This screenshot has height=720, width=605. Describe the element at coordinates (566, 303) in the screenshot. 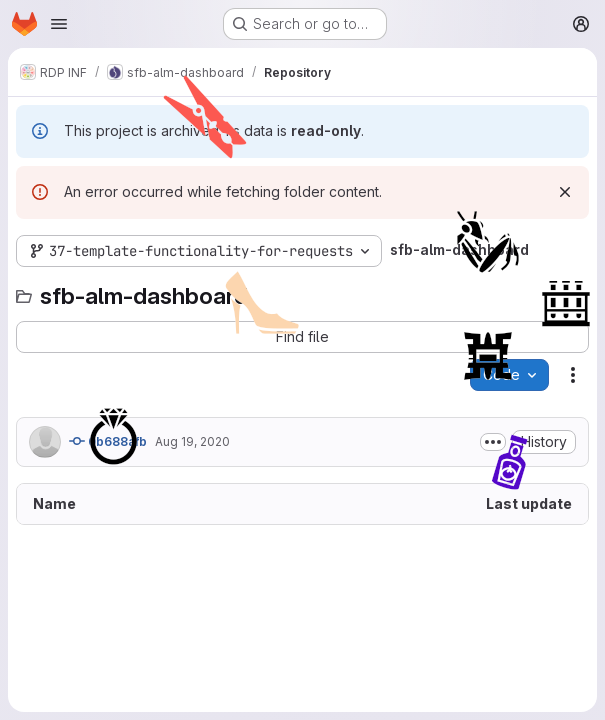

I see `access laboratory or science features` at that location.